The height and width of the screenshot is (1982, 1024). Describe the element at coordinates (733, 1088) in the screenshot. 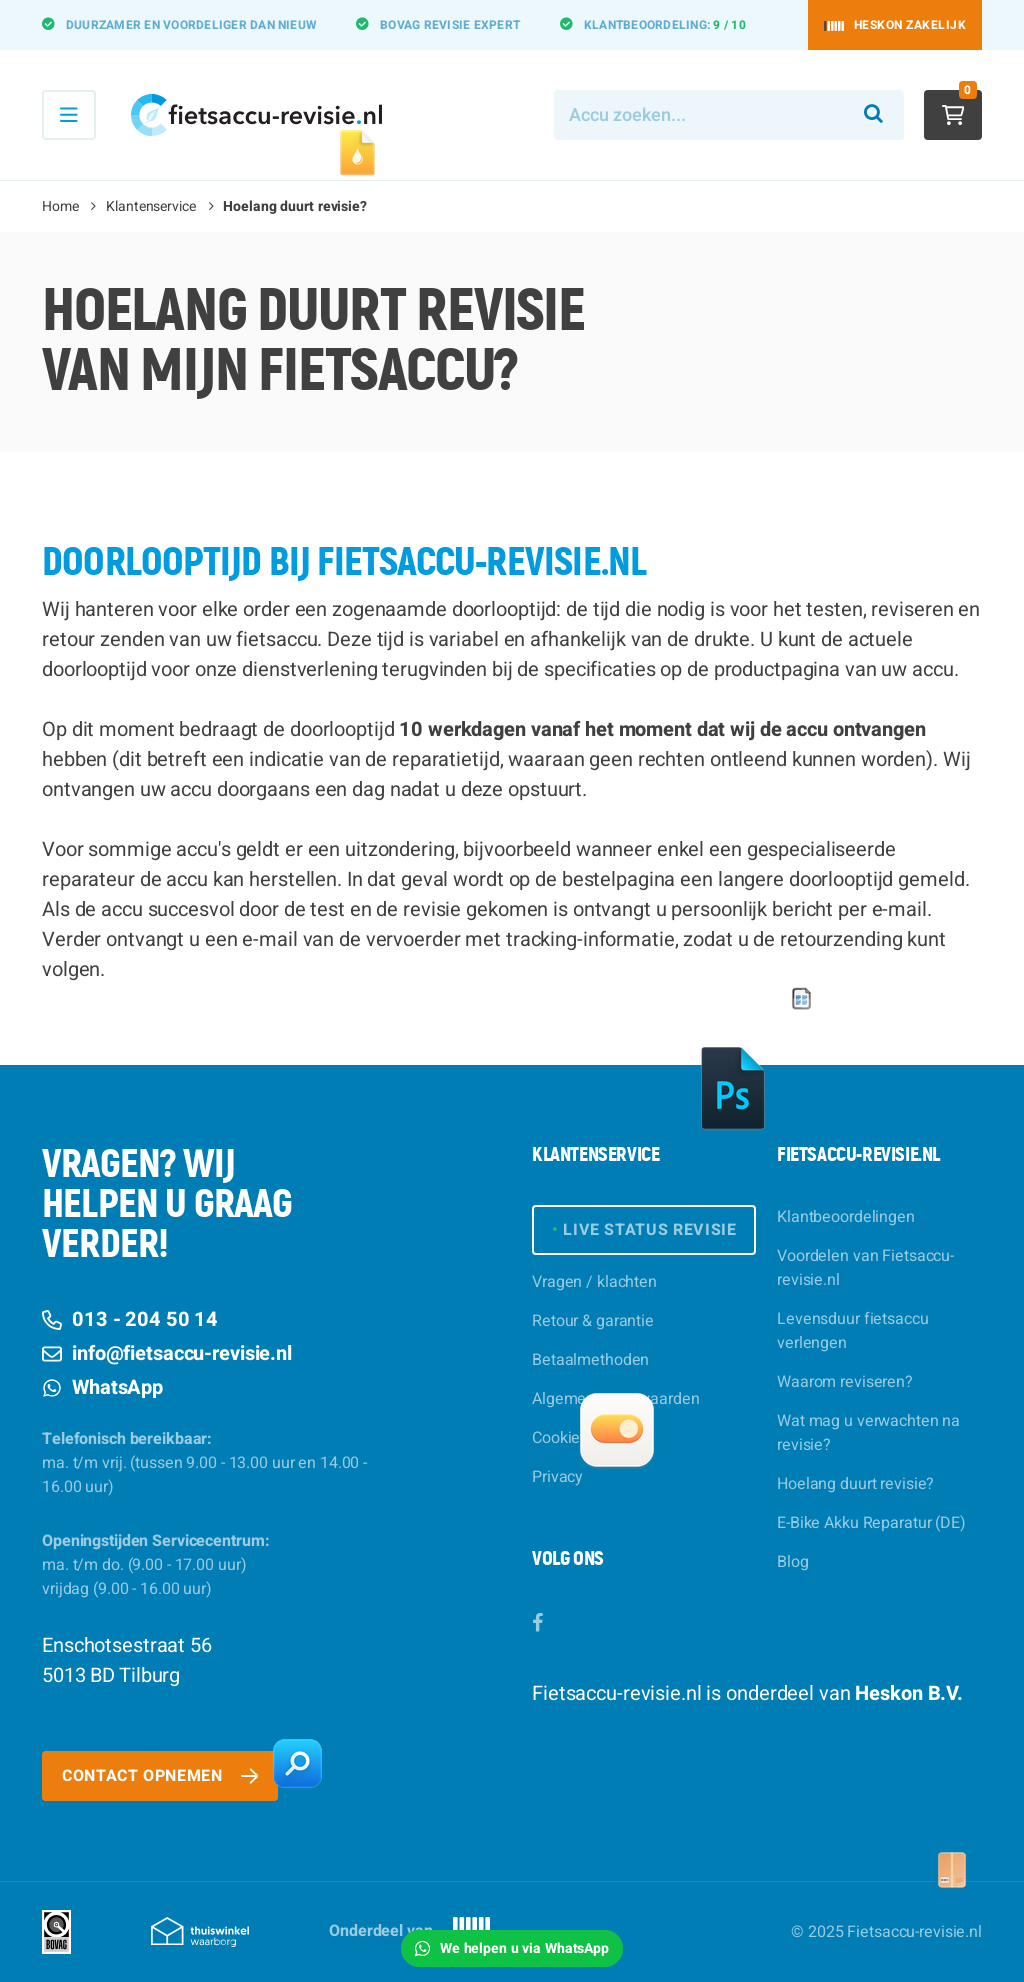

I see `a photoshop document file` at that location.